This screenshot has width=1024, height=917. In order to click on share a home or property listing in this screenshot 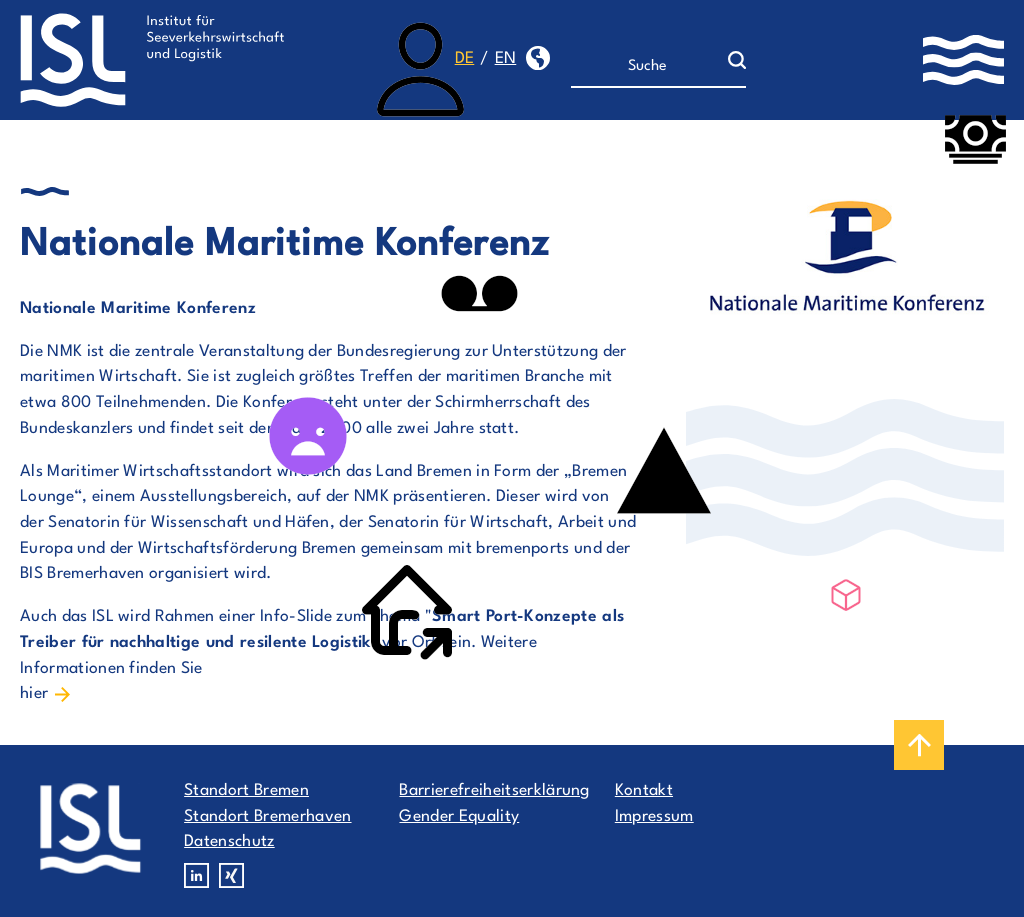, I will do `click(407, 610)`.